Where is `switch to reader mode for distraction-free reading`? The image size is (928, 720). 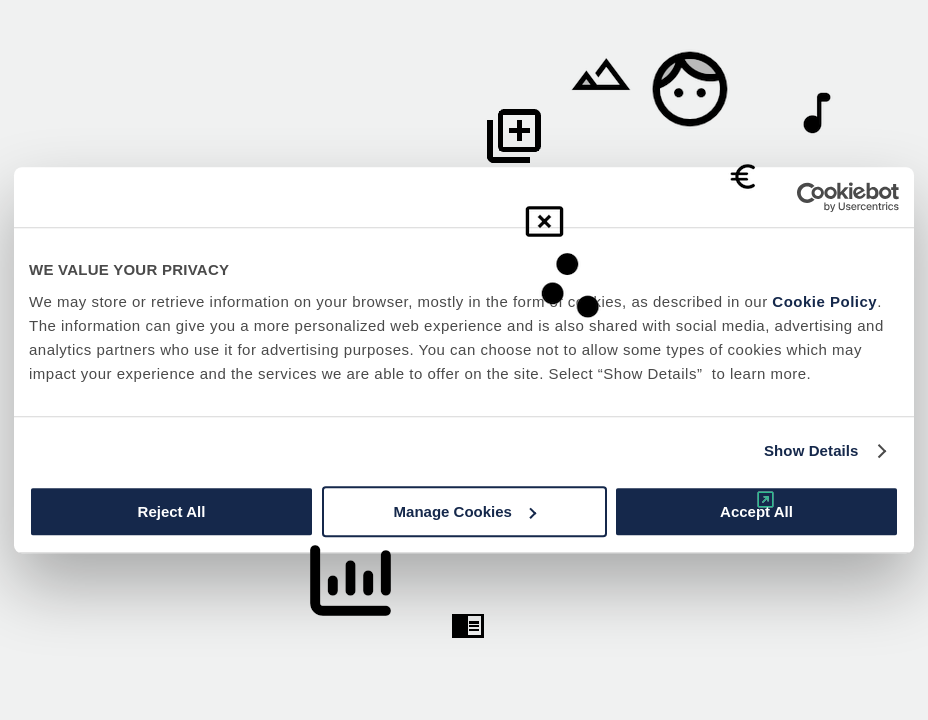 switch to reader mode for distraction-free reading is located at coordinates (468, 625).